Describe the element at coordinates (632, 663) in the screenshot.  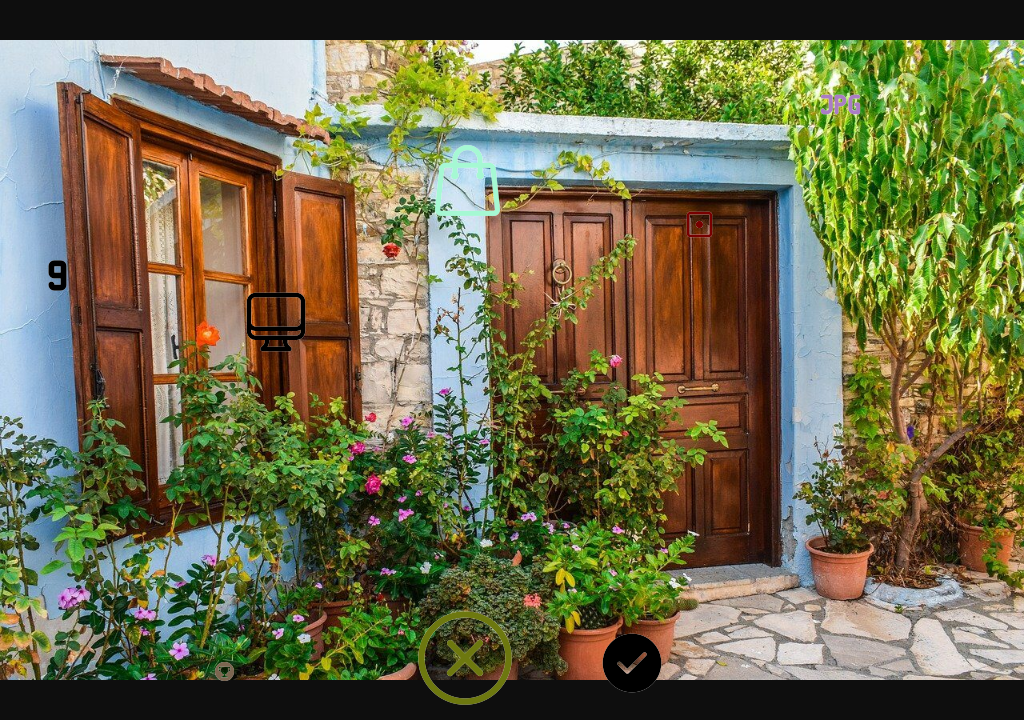
I see `indicates successful completion or confirmation` at that location.